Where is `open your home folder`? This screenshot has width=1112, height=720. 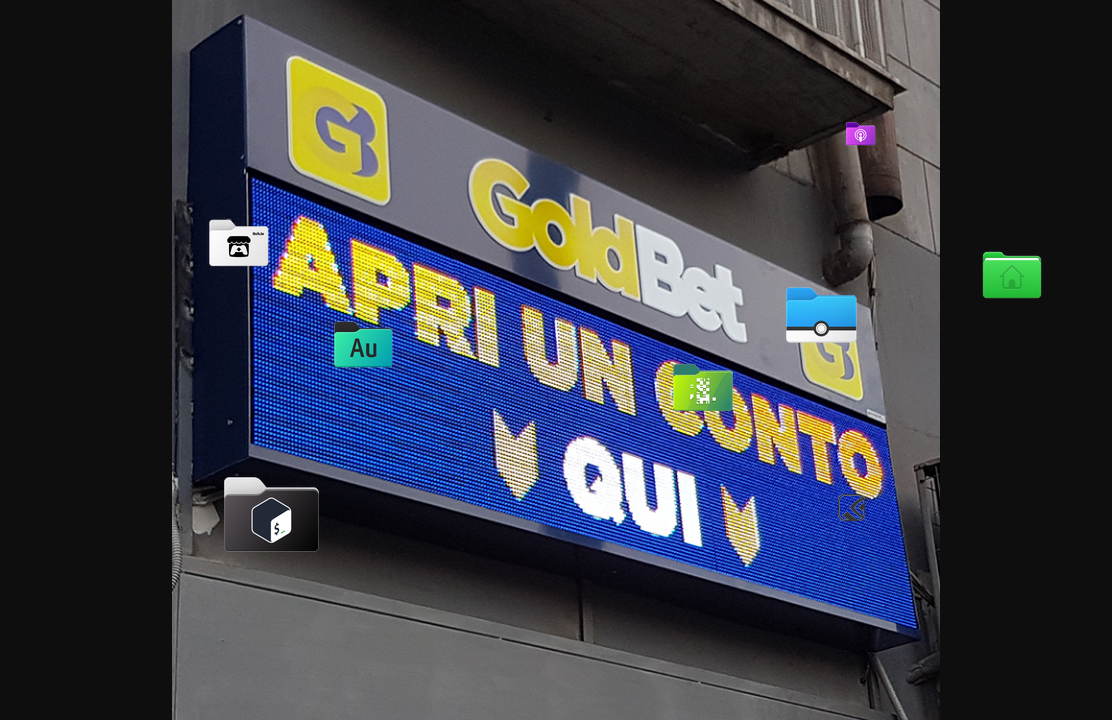
open your home folder is located at coordinates (1012, 275).